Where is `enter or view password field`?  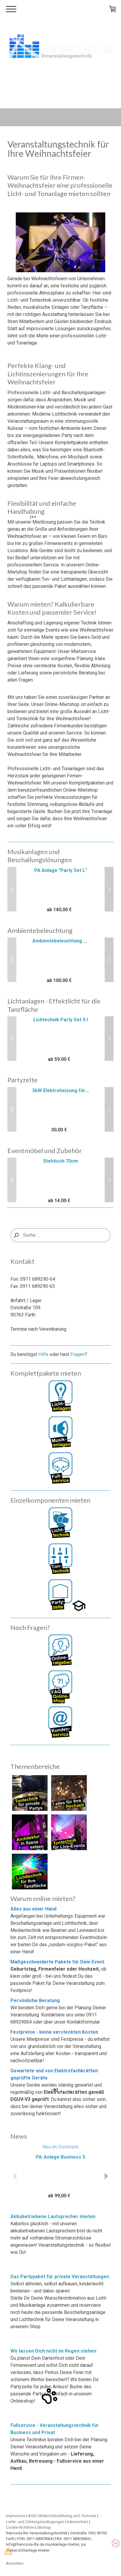
enter or view password field is located at coordinates (33, 517).